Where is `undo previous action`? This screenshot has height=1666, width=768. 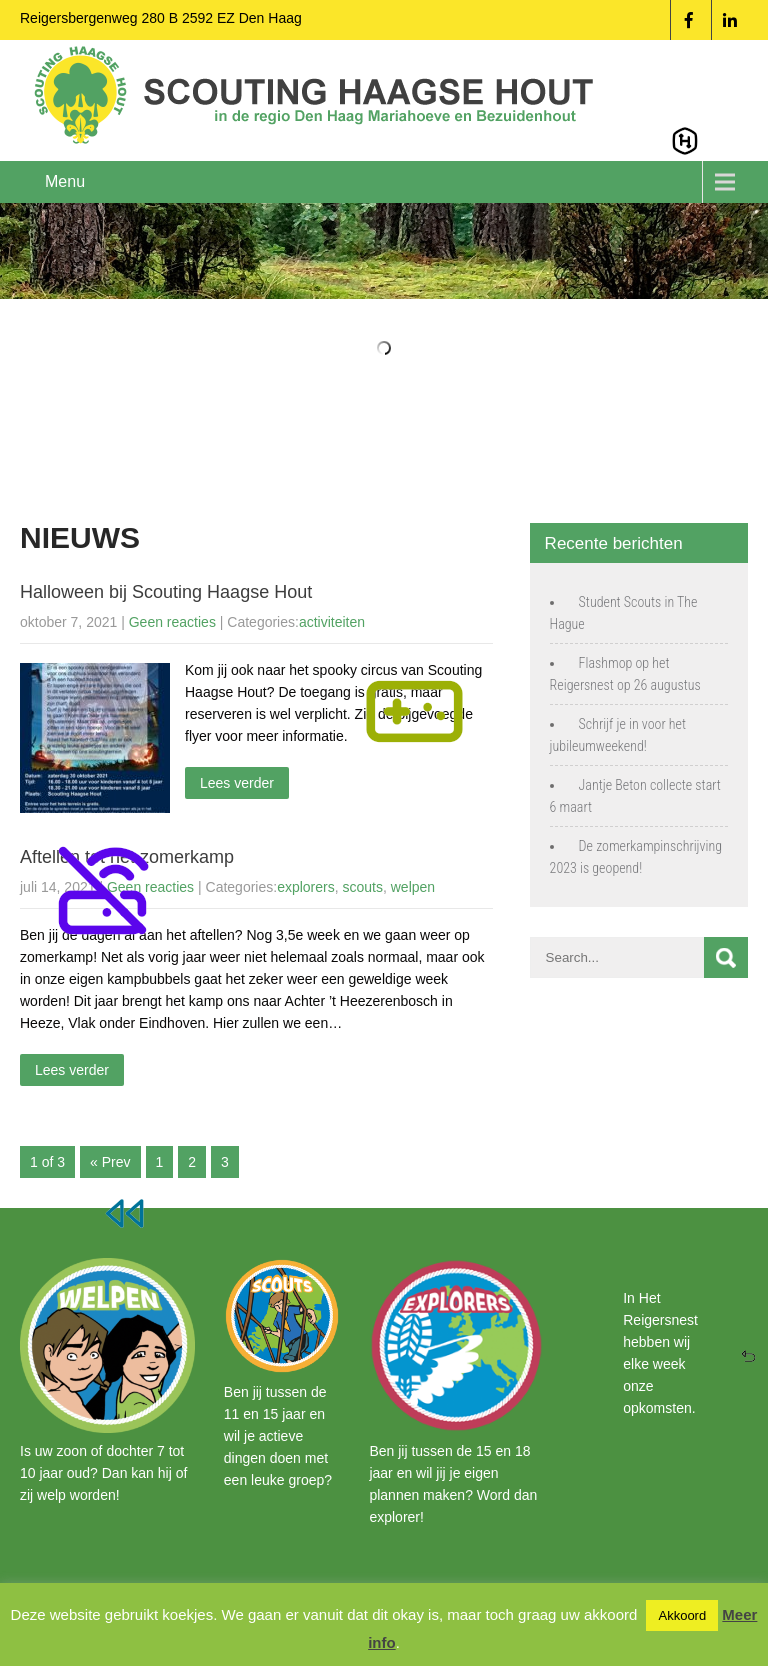
undo previous action is located at coordinates (748, 1356).